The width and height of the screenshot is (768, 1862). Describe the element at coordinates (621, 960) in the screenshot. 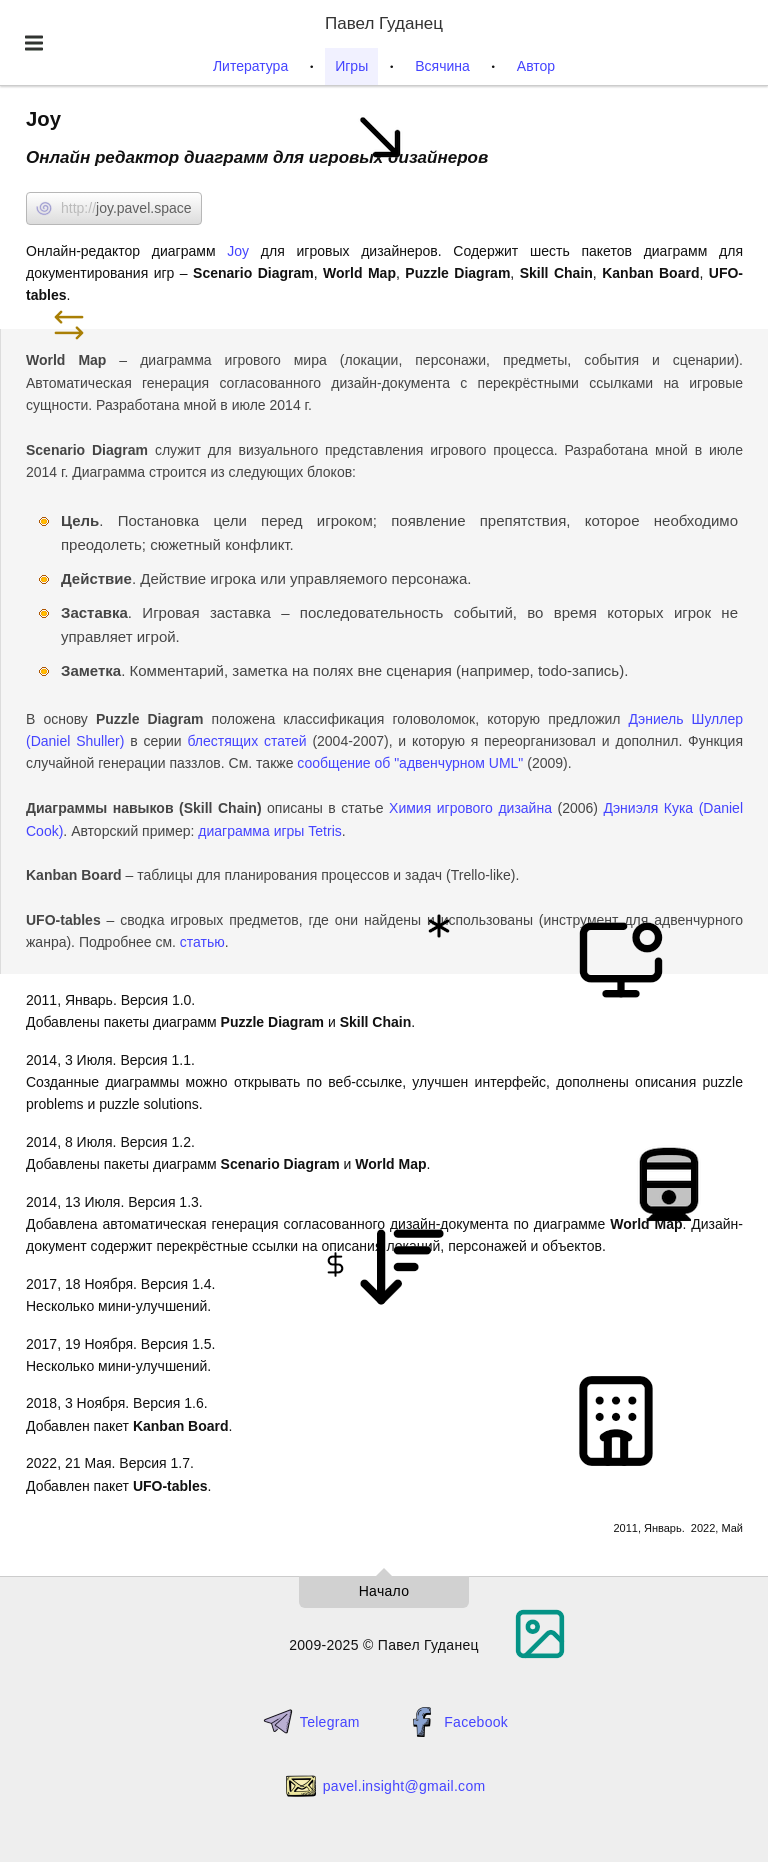

I see `indicates active screen recording or broadcast` at that location.